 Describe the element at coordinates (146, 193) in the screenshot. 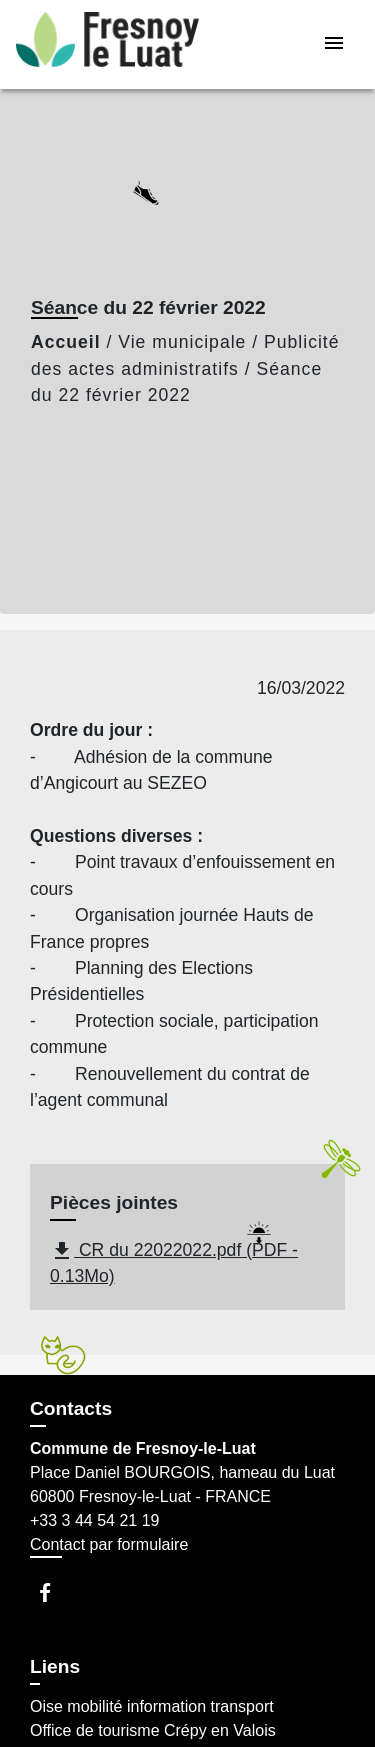

I see `access running or fitness tracking features` at that location.